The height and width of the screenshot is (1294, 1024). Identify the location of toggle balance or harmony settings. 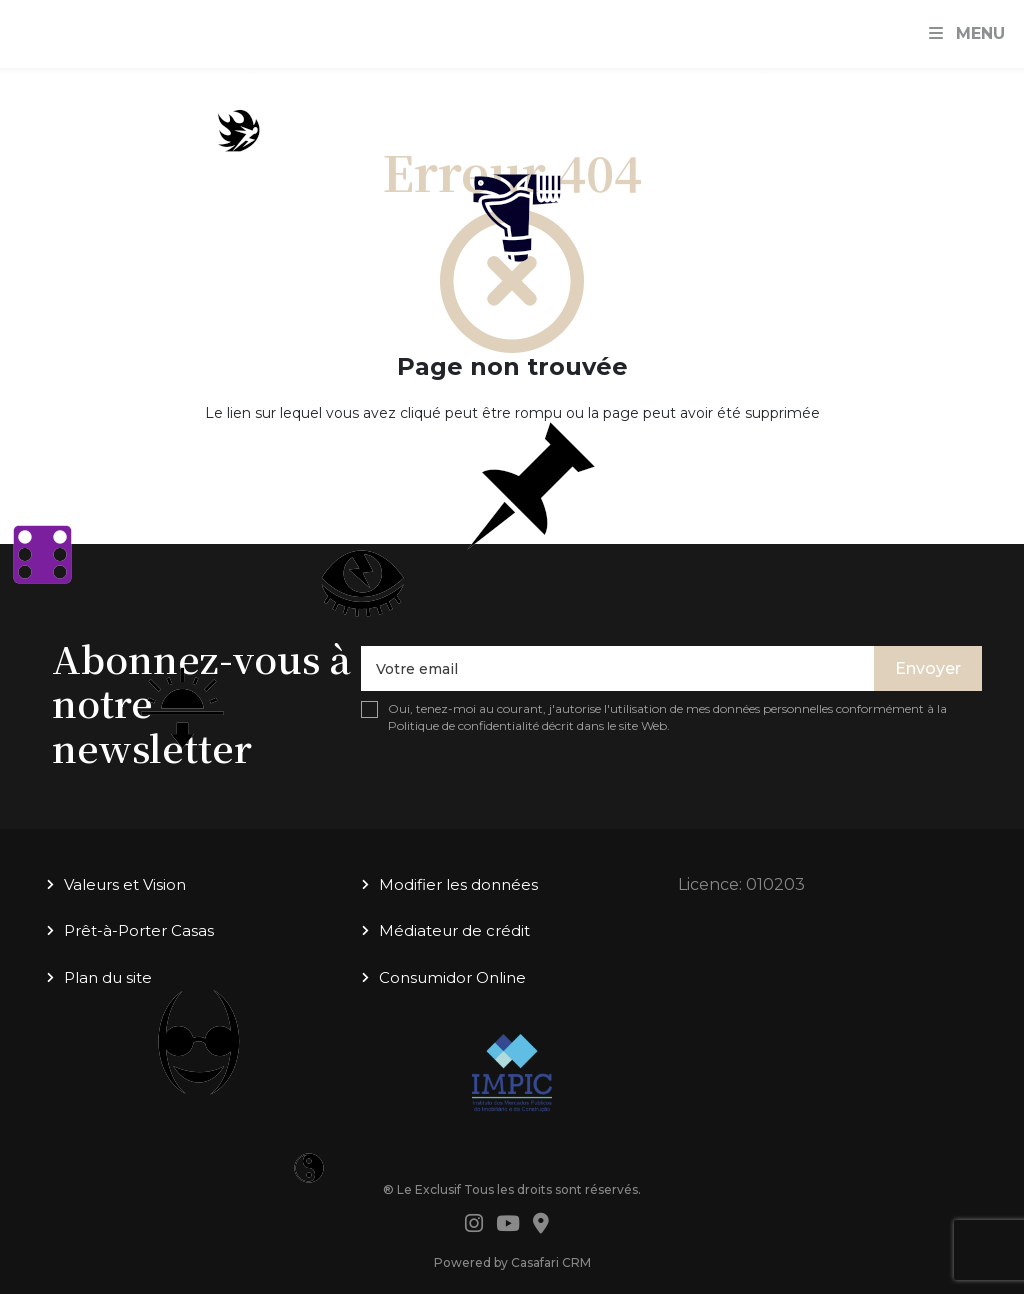
(309, 1168).